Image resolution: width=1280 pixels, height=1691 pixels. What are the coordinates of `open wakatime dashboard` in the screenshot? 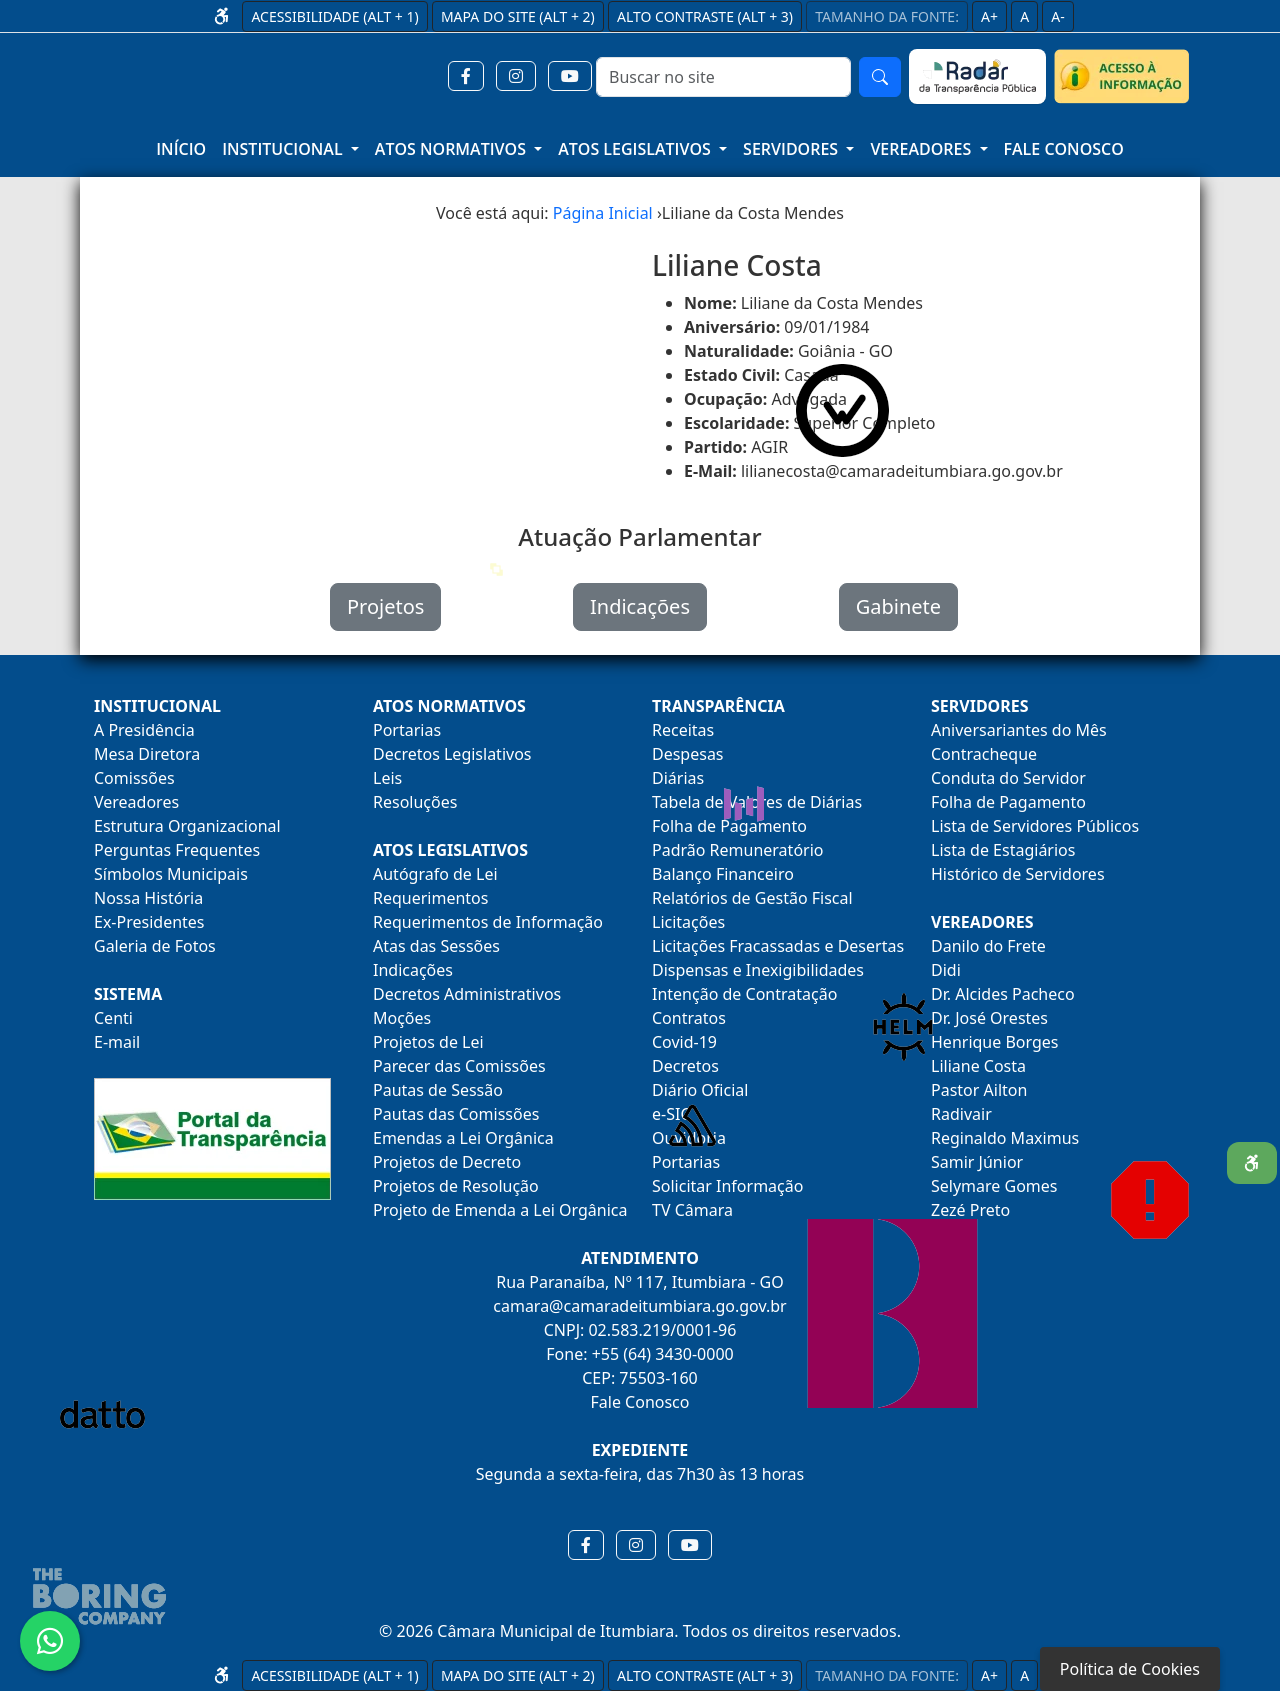 It's located at (842, 410).